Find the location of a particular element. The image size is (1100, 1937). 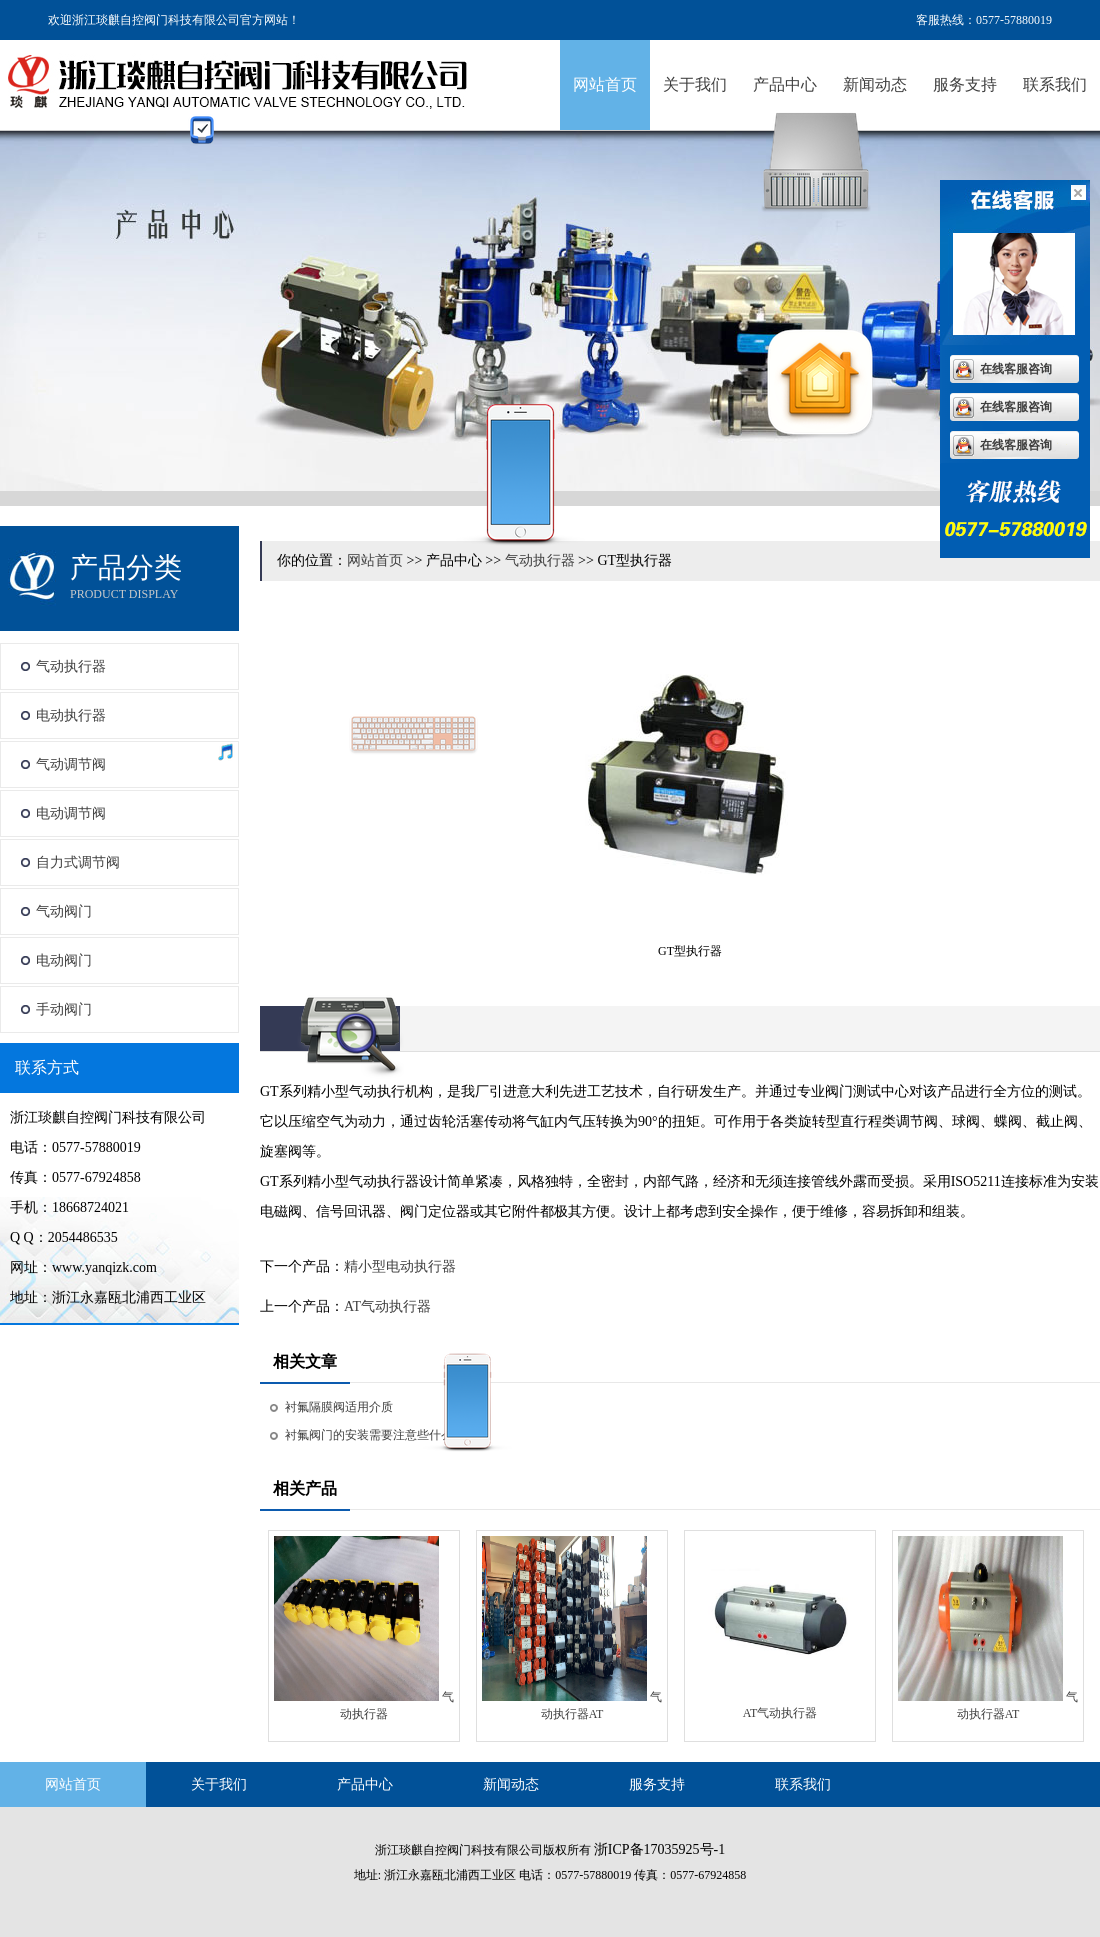

connect to a wireless bluetooth keyboard is located at coordinates (413, 733).